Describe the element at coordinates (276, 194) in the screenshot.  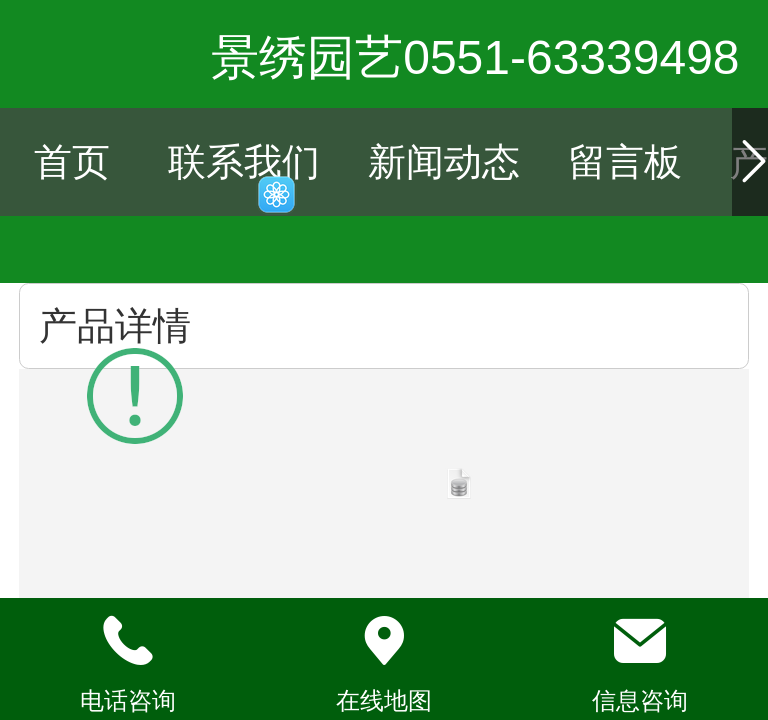
I see `open graphics or design applications` at that location.